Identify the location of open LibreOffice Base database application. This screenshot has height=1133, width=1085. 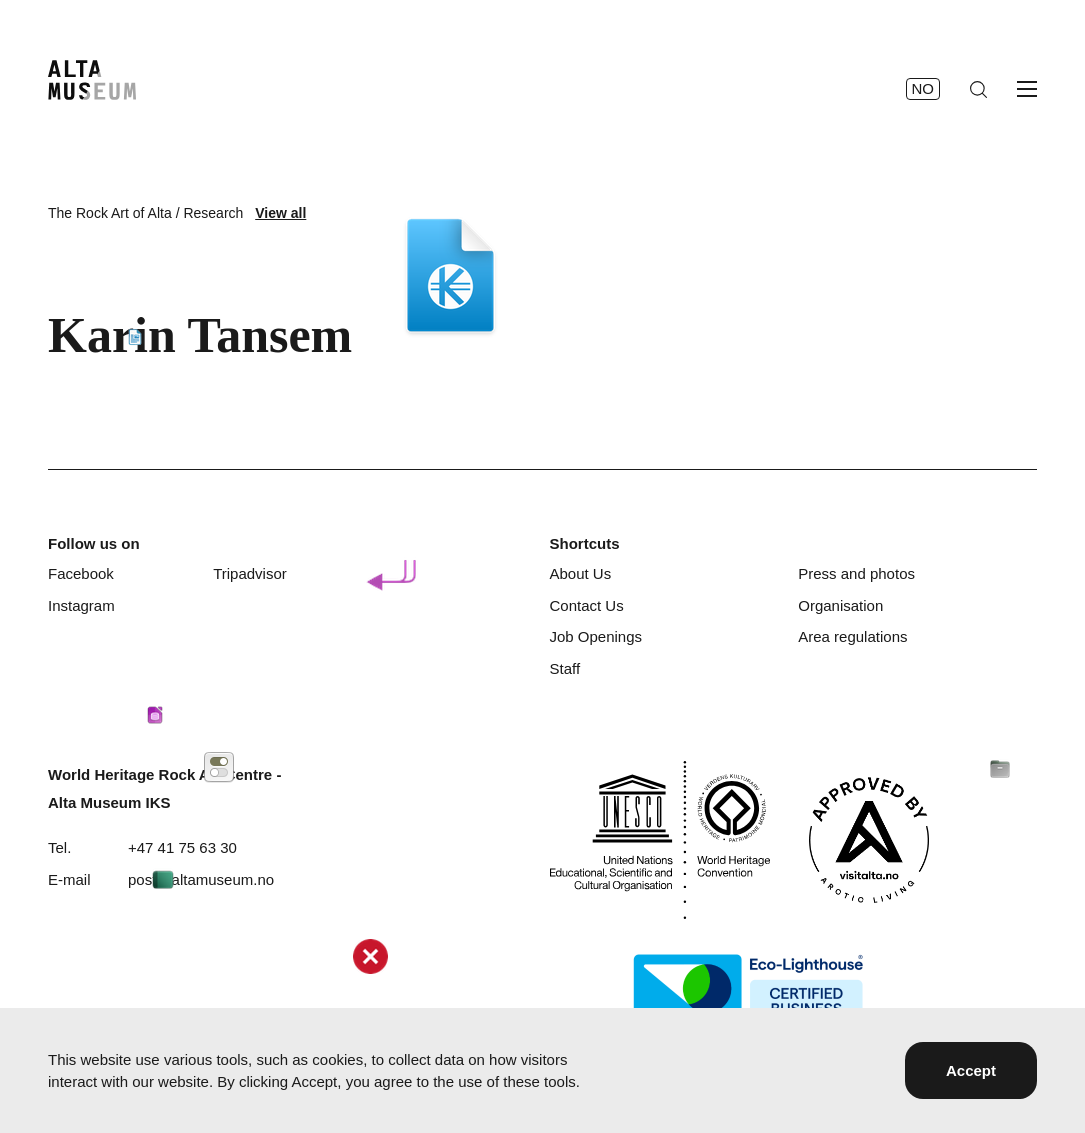
(155, 715).